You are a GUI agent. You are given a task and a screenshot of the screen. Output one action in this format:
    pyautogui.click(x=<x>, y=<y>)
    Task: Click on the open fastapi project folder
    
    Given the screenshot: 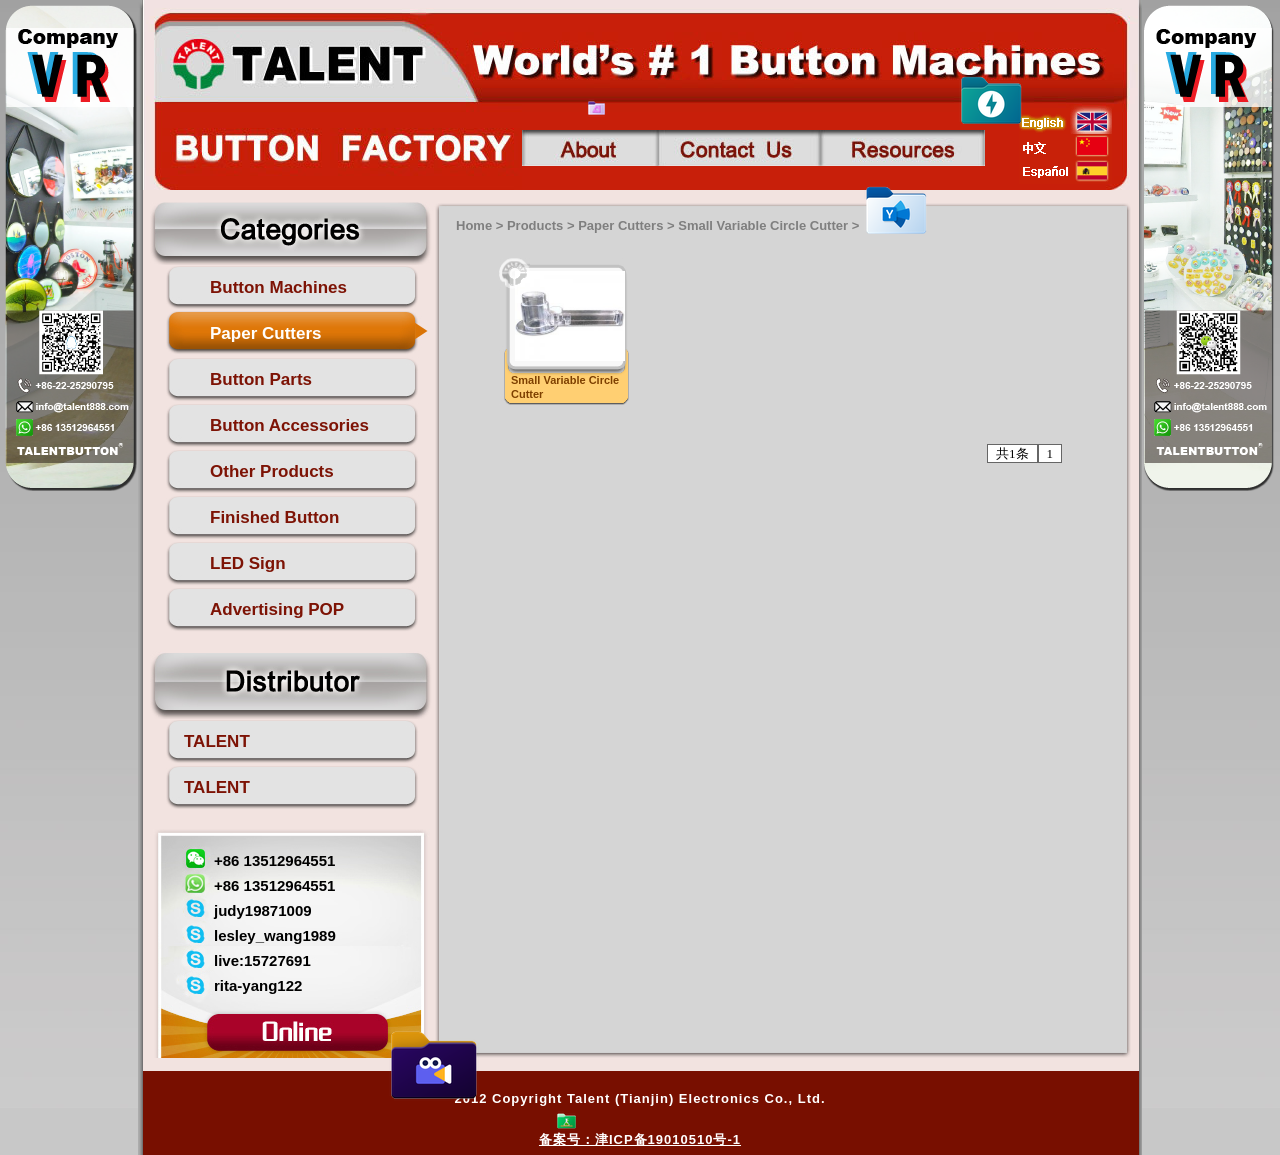 What is the action you would take?
    pyautogui.click(x=991, y=102)
    